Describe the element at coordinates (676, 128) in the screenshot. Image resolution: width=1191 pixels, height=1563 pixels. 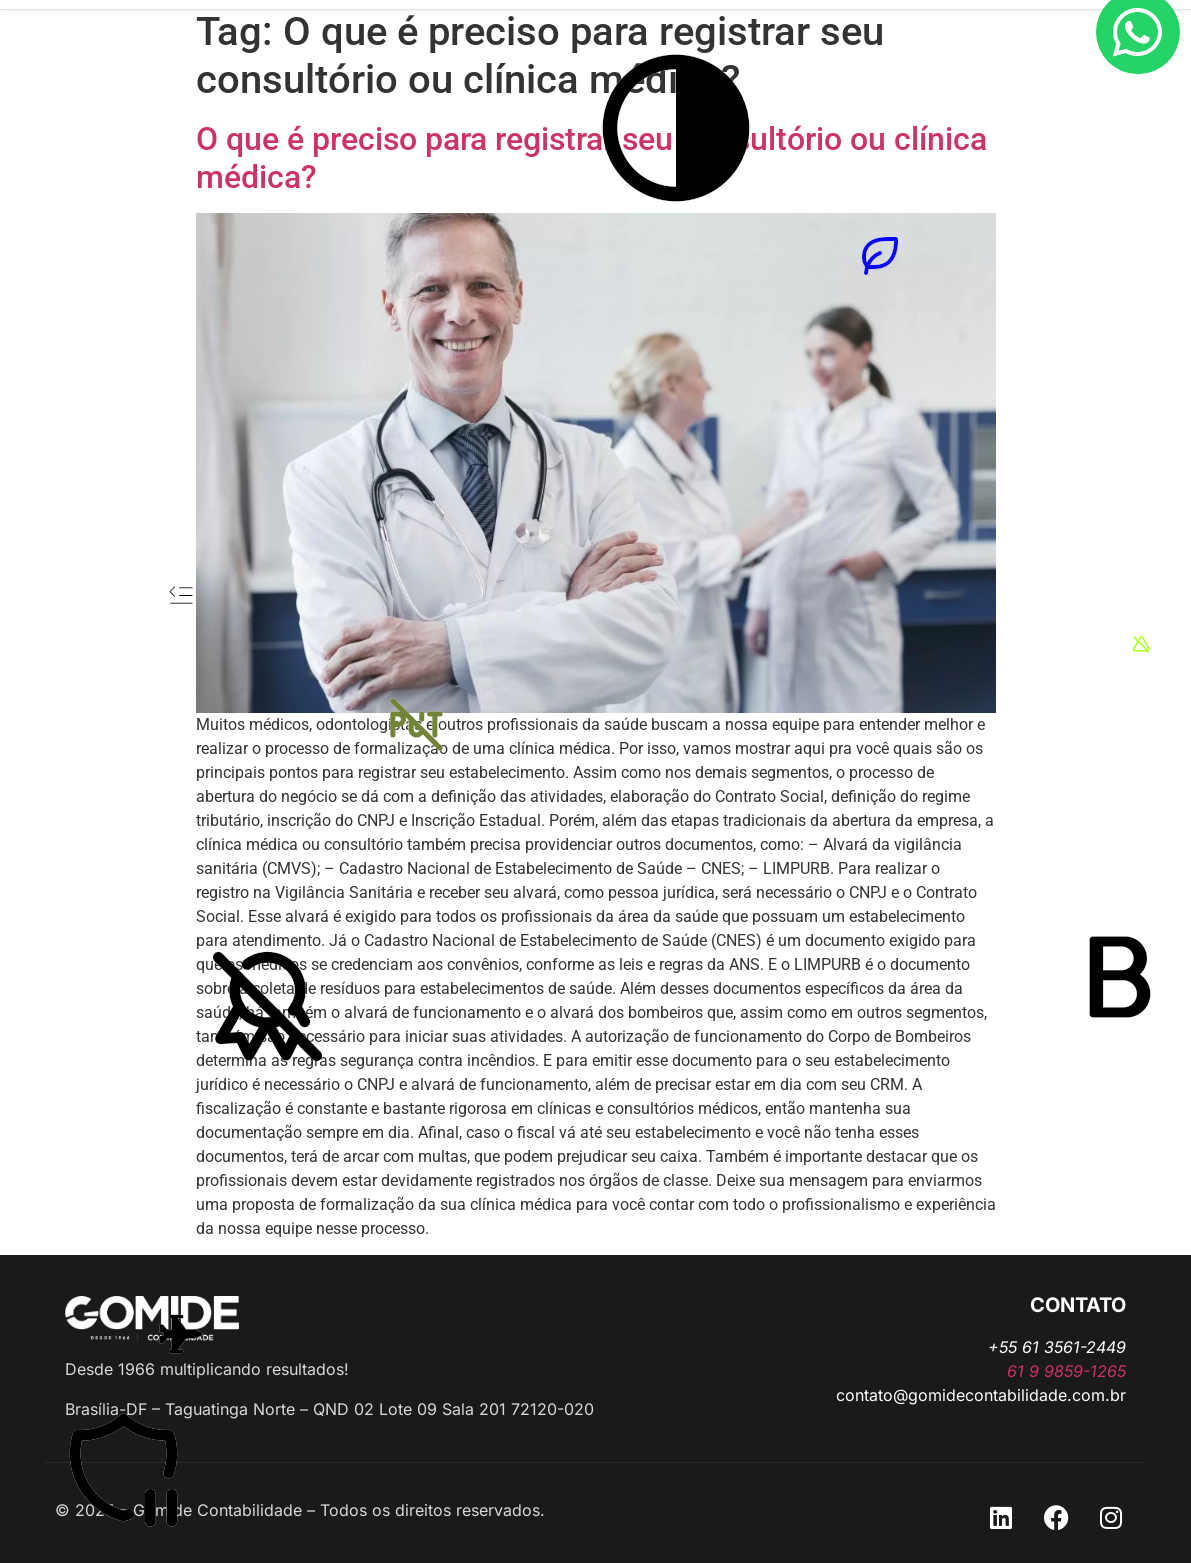
I see `adjust screen brightness` at that location.